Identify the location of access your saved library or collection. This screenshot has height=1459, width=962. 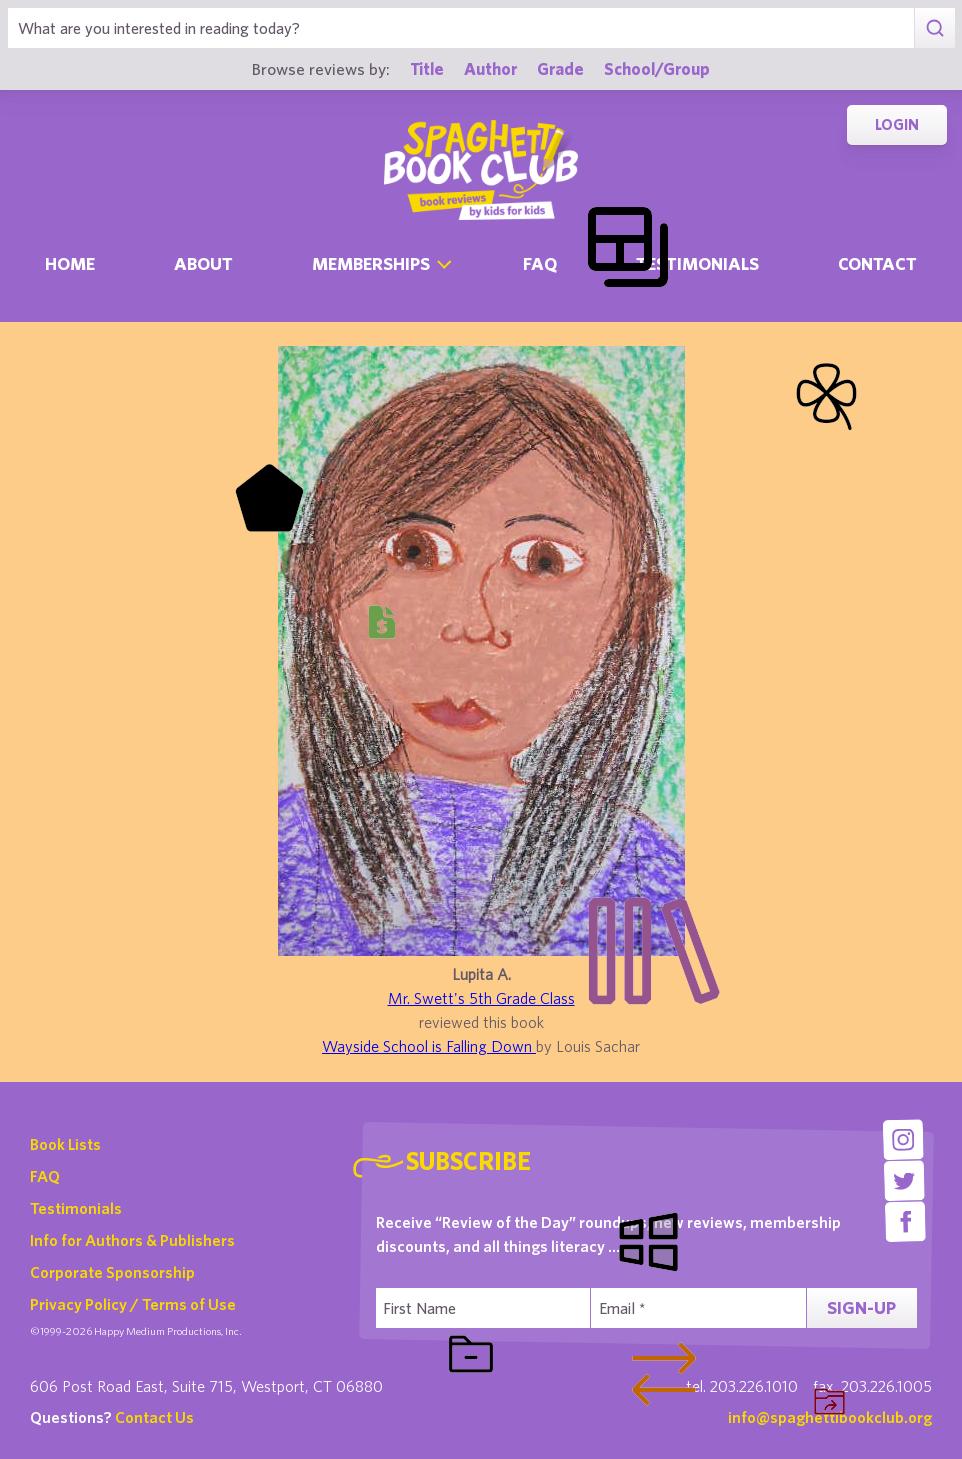
(651, 951).